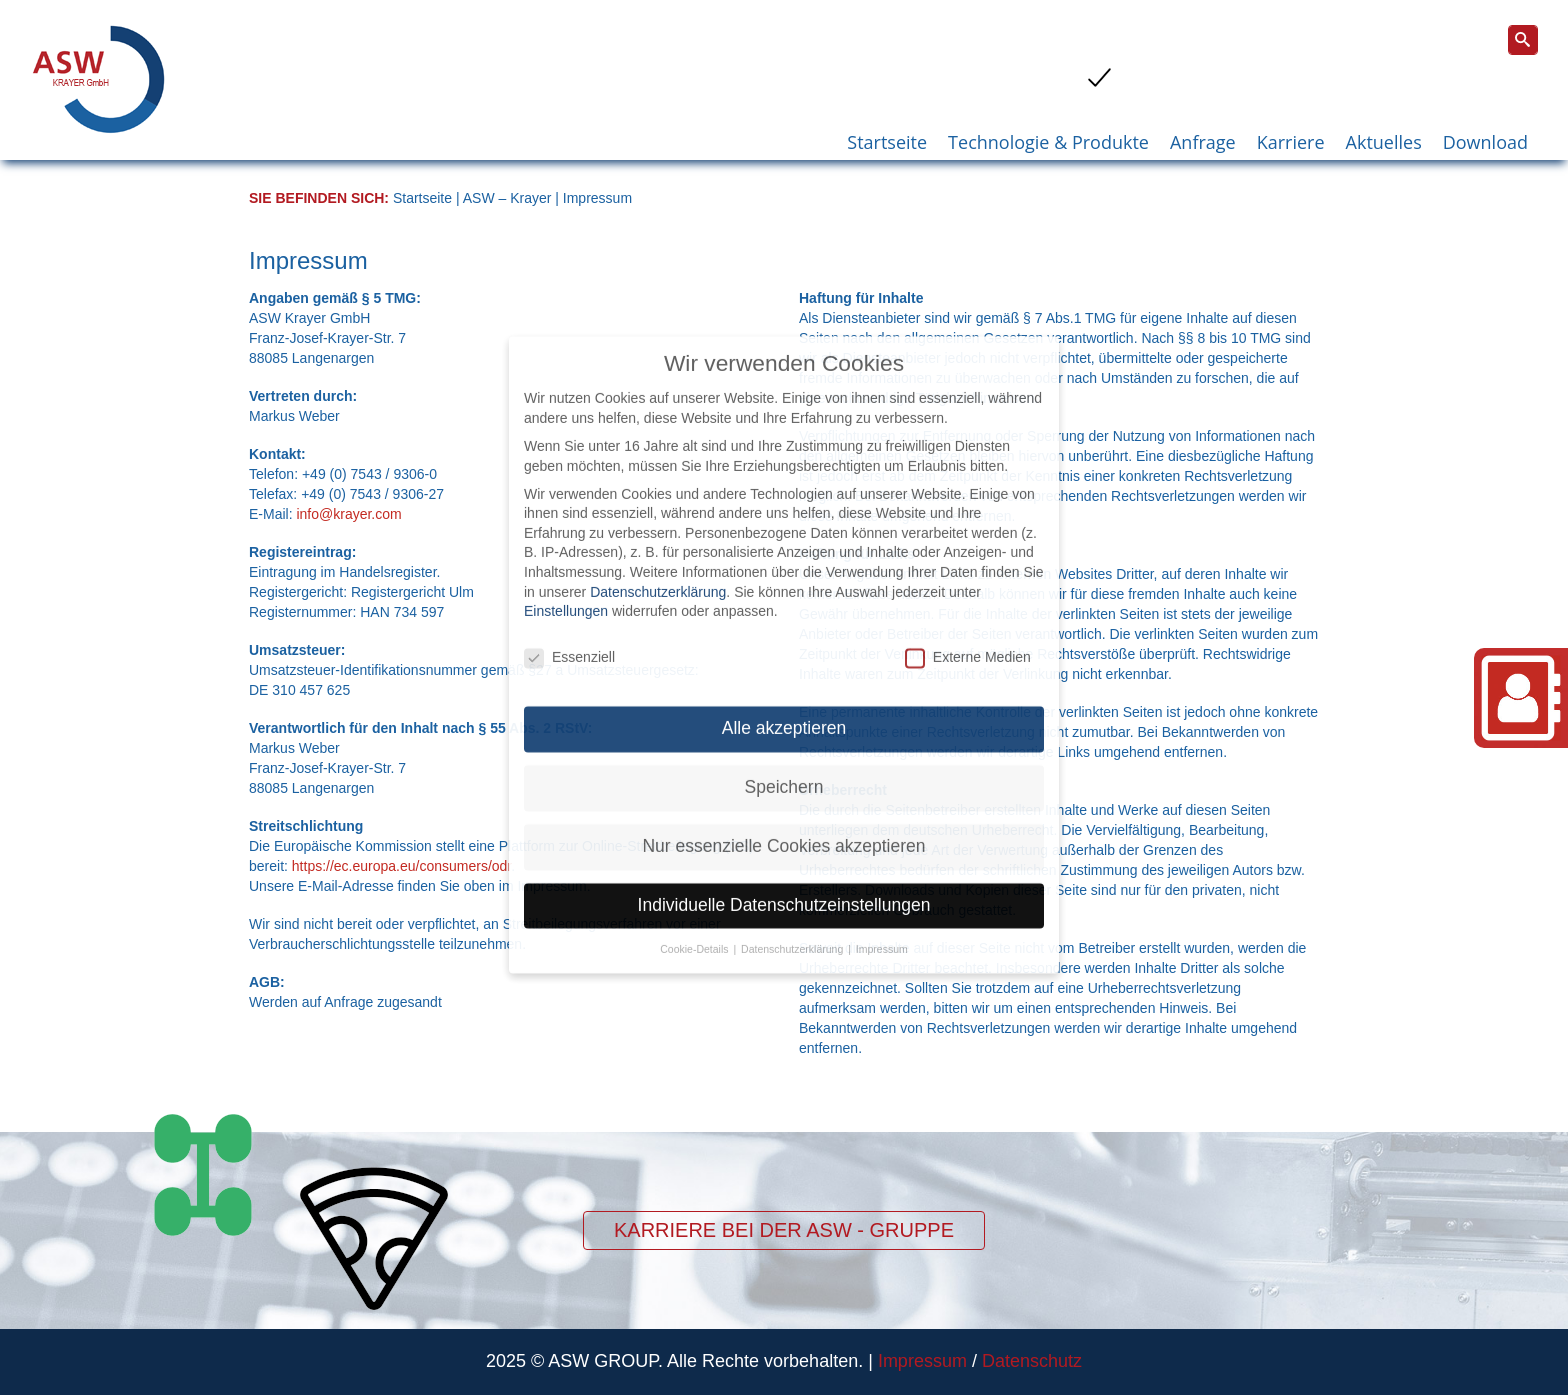 The image size is (1568, 1395). What do you see at coordinates (1099, 77) in the screenshot?
I see `confirm or submit an action` at bounding box center [1099, 77].